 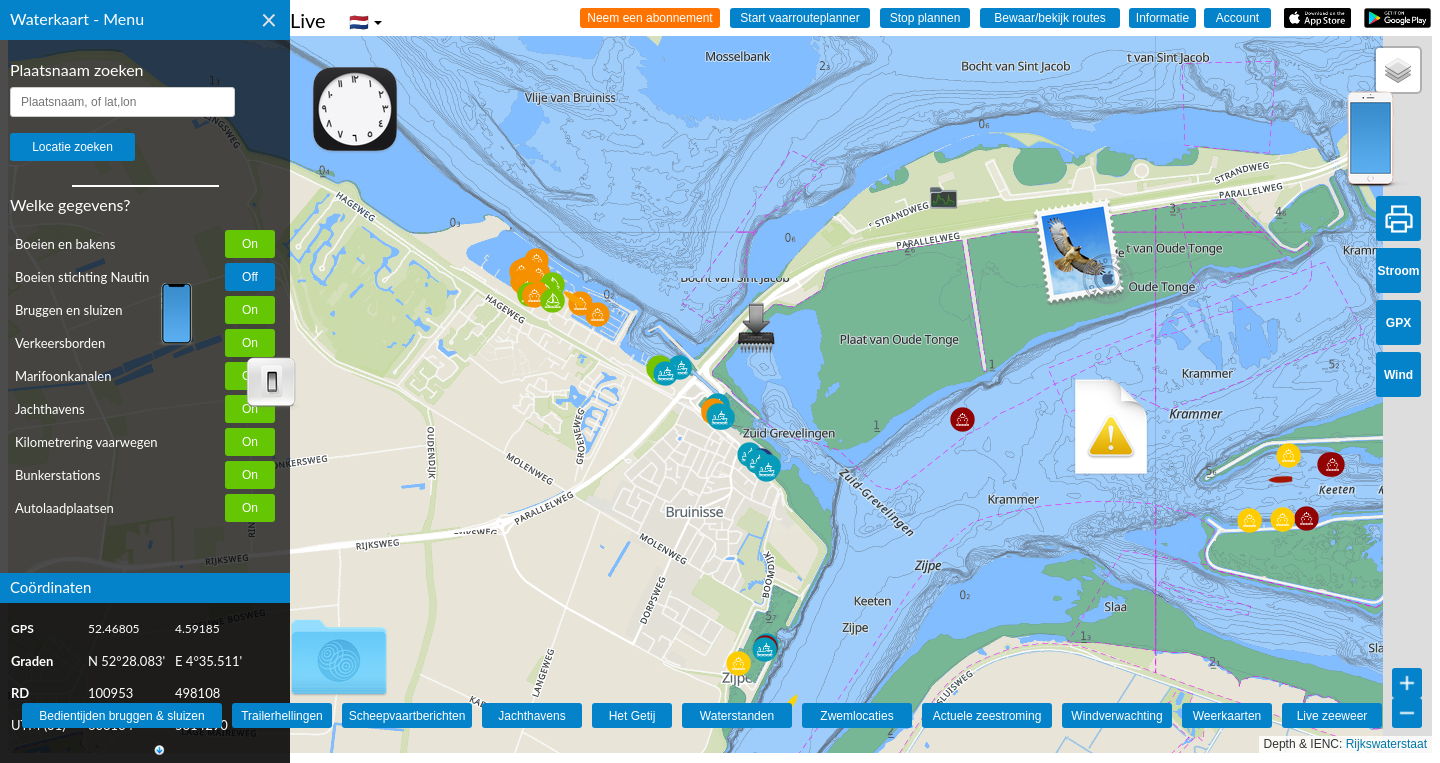 I want to click on share content via email, so click(x=1079, y=251).